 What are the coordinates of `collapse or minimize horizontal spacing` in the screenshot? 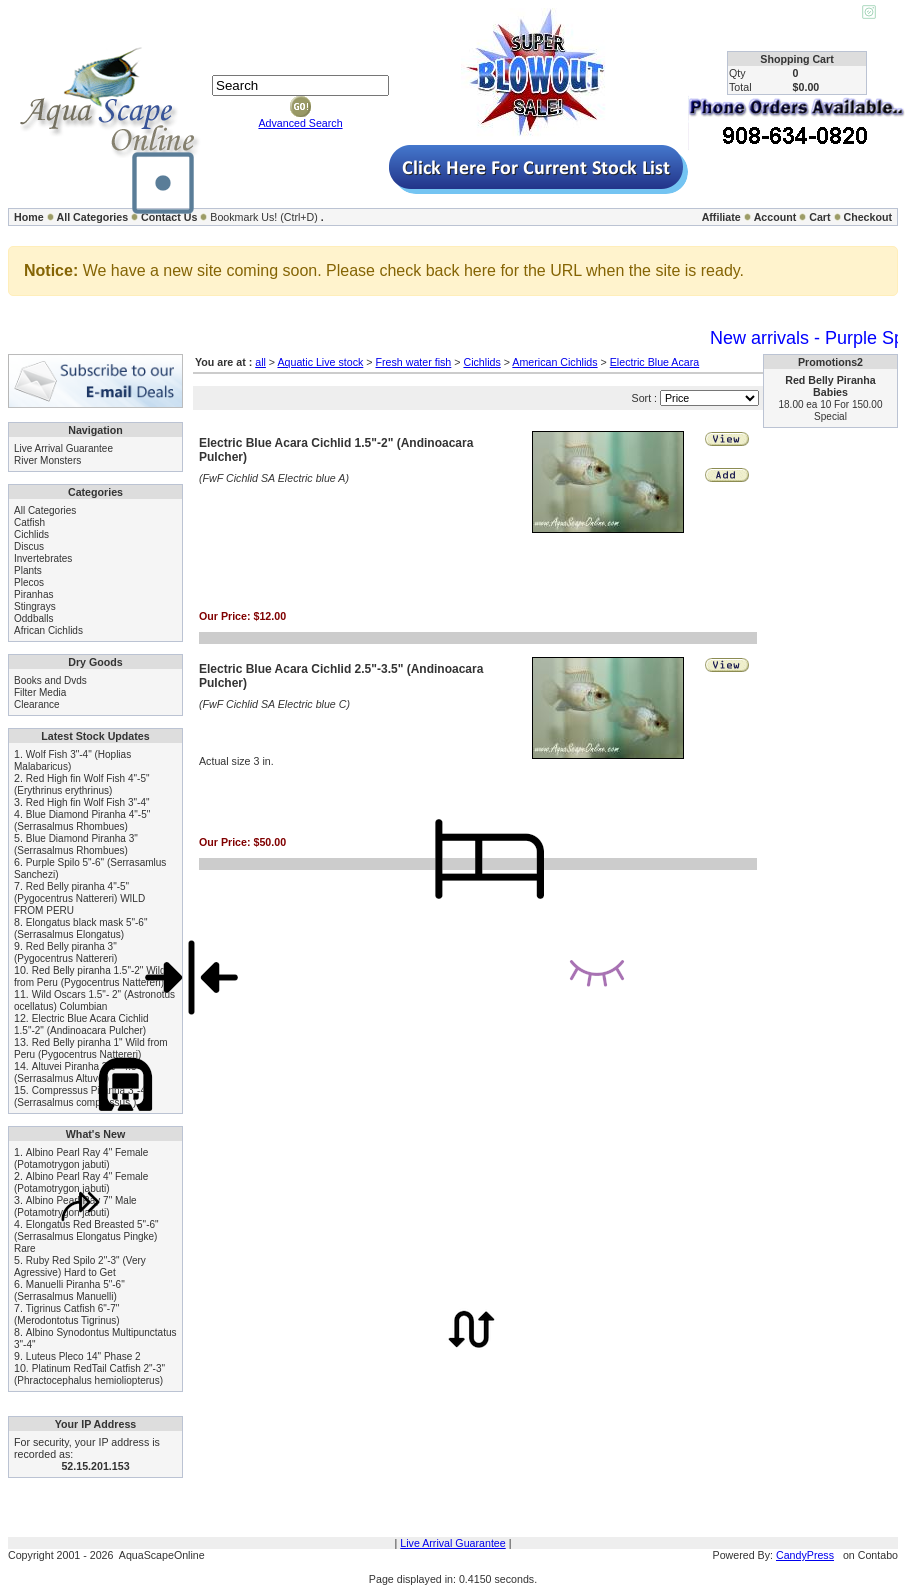 It's located at (191, 977).